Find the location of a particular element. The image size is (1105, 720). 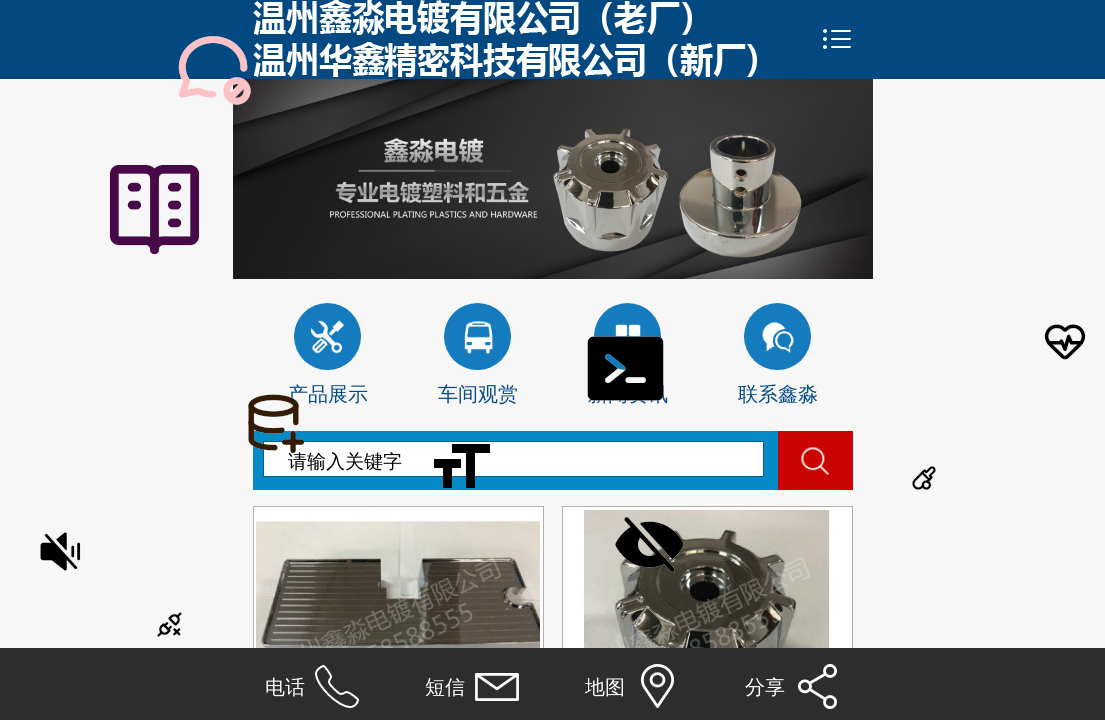

hide password or sensitive content is located at coordinates (649, 544).